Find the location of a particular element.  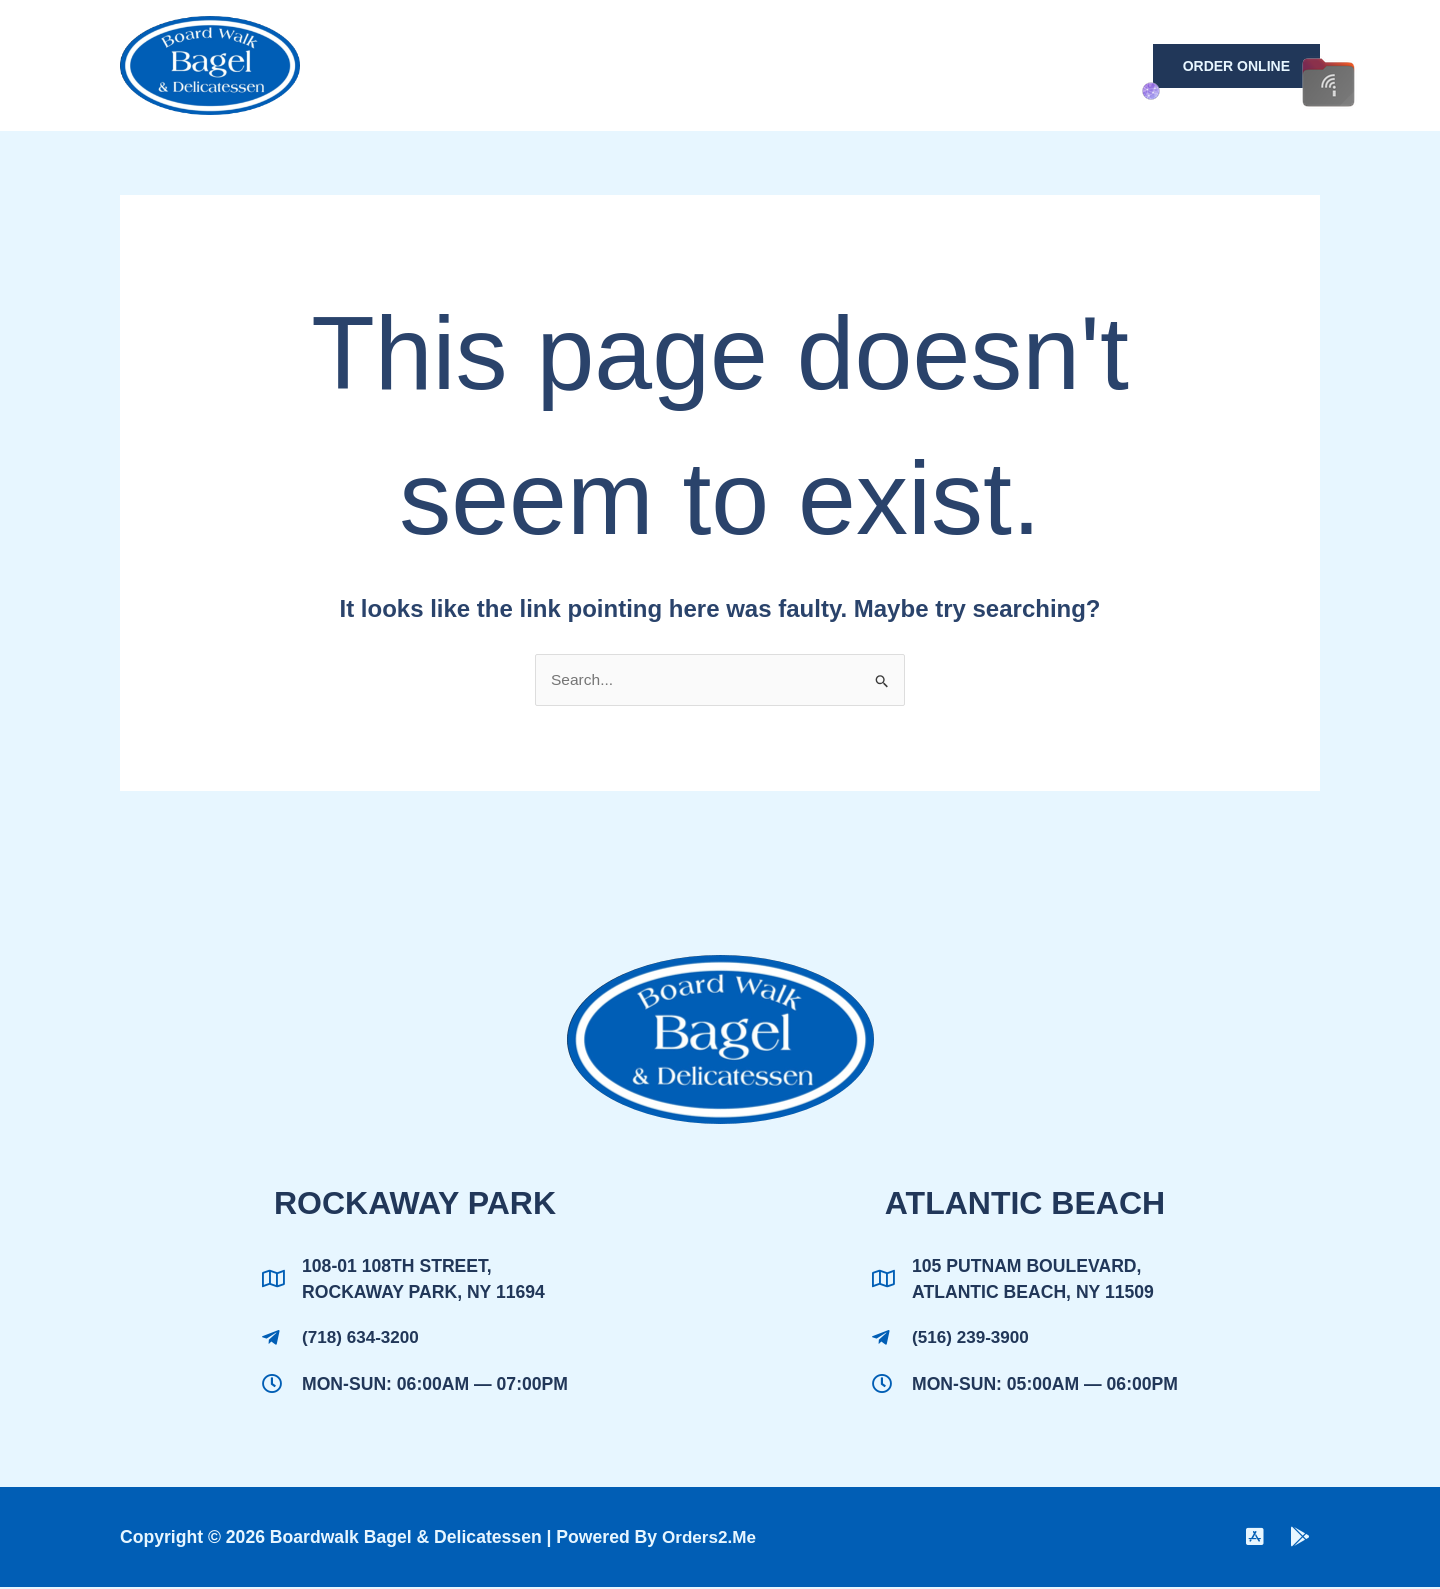

access network and internet settings is located at coordinates (1151, 91).